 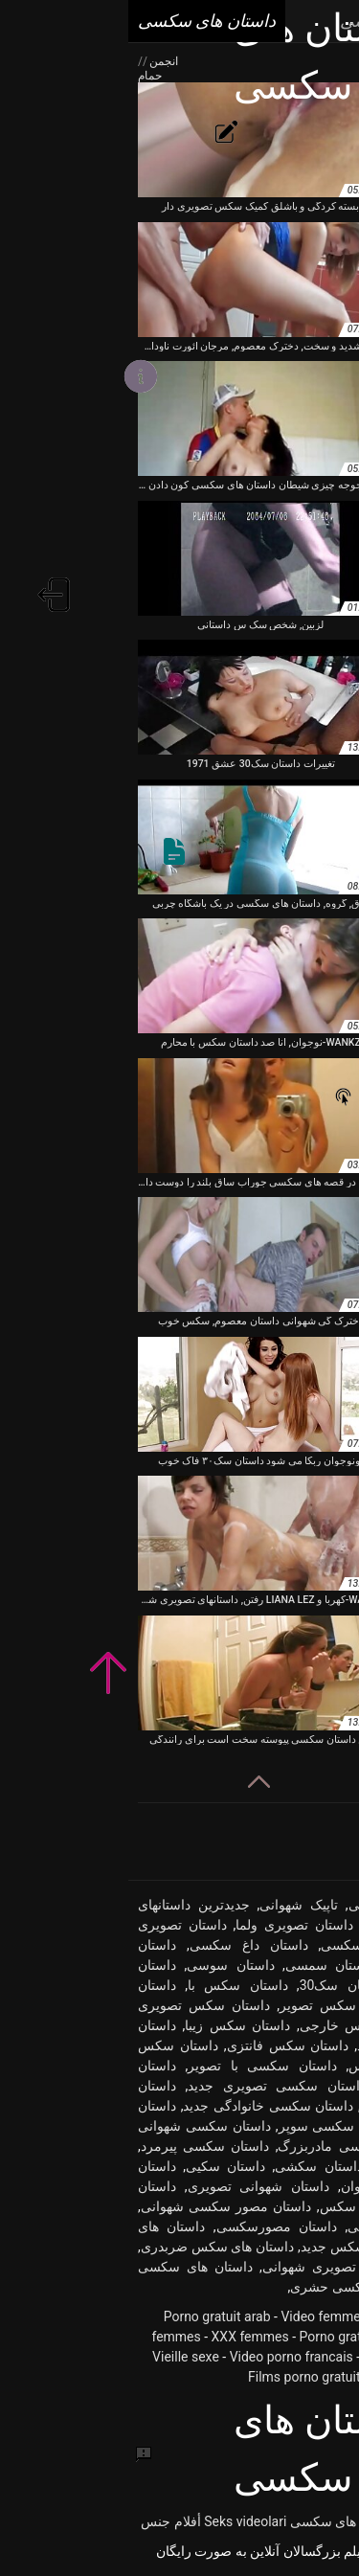 I want to click on view document details, so click(x=174, y=851).